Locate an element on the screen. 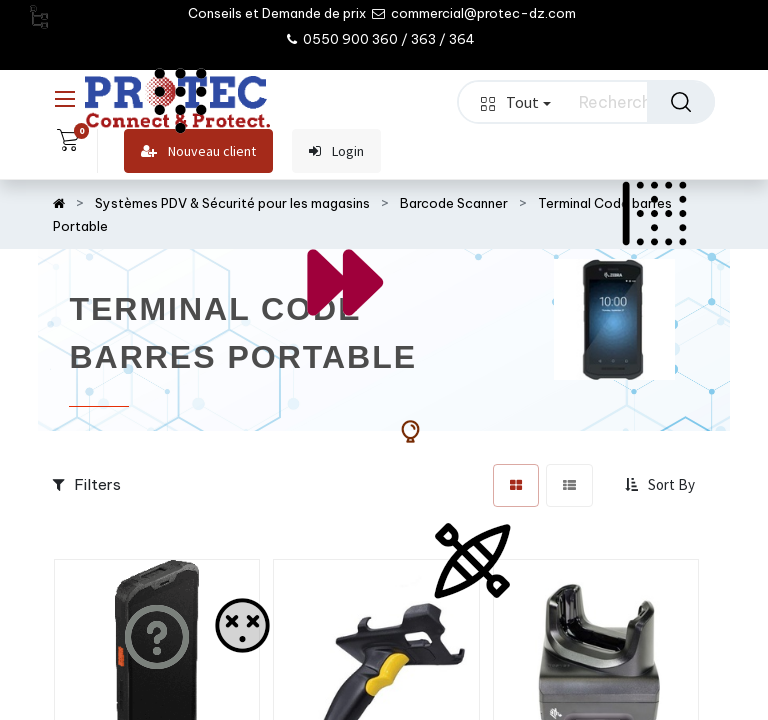 The height and width of the screenshot is (720, 768). access help or support is located at coordinates (157, 637).